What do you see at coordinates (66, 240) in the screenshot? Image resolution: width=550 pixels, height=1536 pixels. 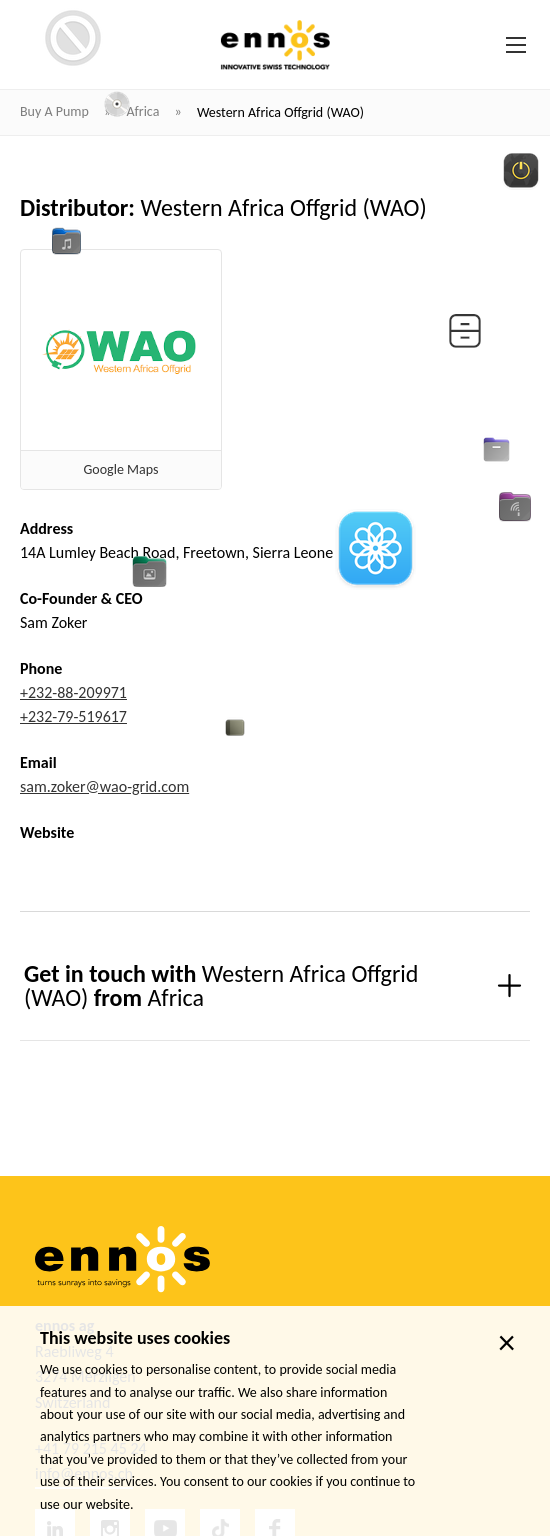 I see `open your music folder` at bounding box center [66, 240].